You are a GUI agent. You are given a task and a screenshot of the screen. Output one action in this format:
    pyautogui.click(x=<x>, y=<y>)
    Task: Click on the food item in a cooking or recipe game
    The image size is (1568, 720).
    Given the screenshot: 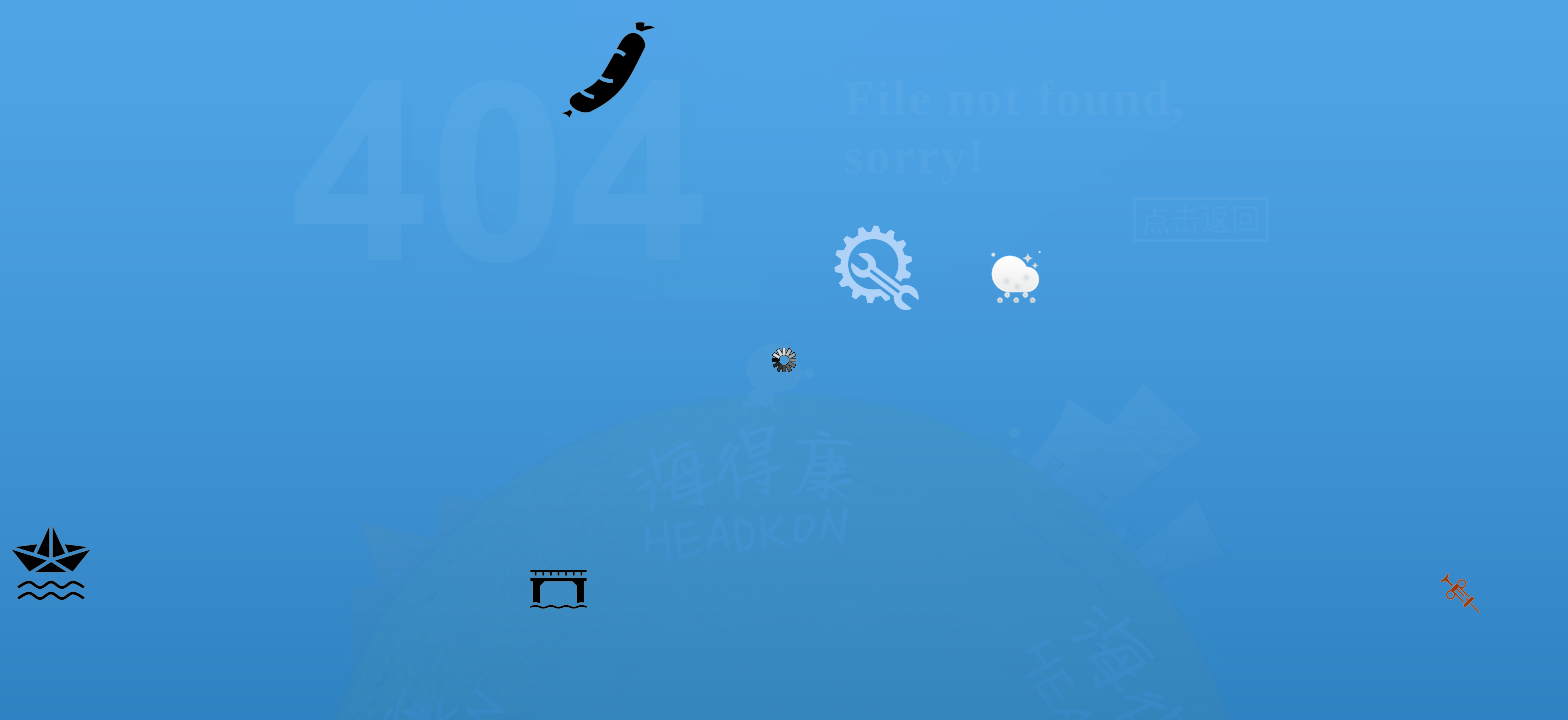 What is the action you would take?
    pyautogui.click(x=608, y=70)
    